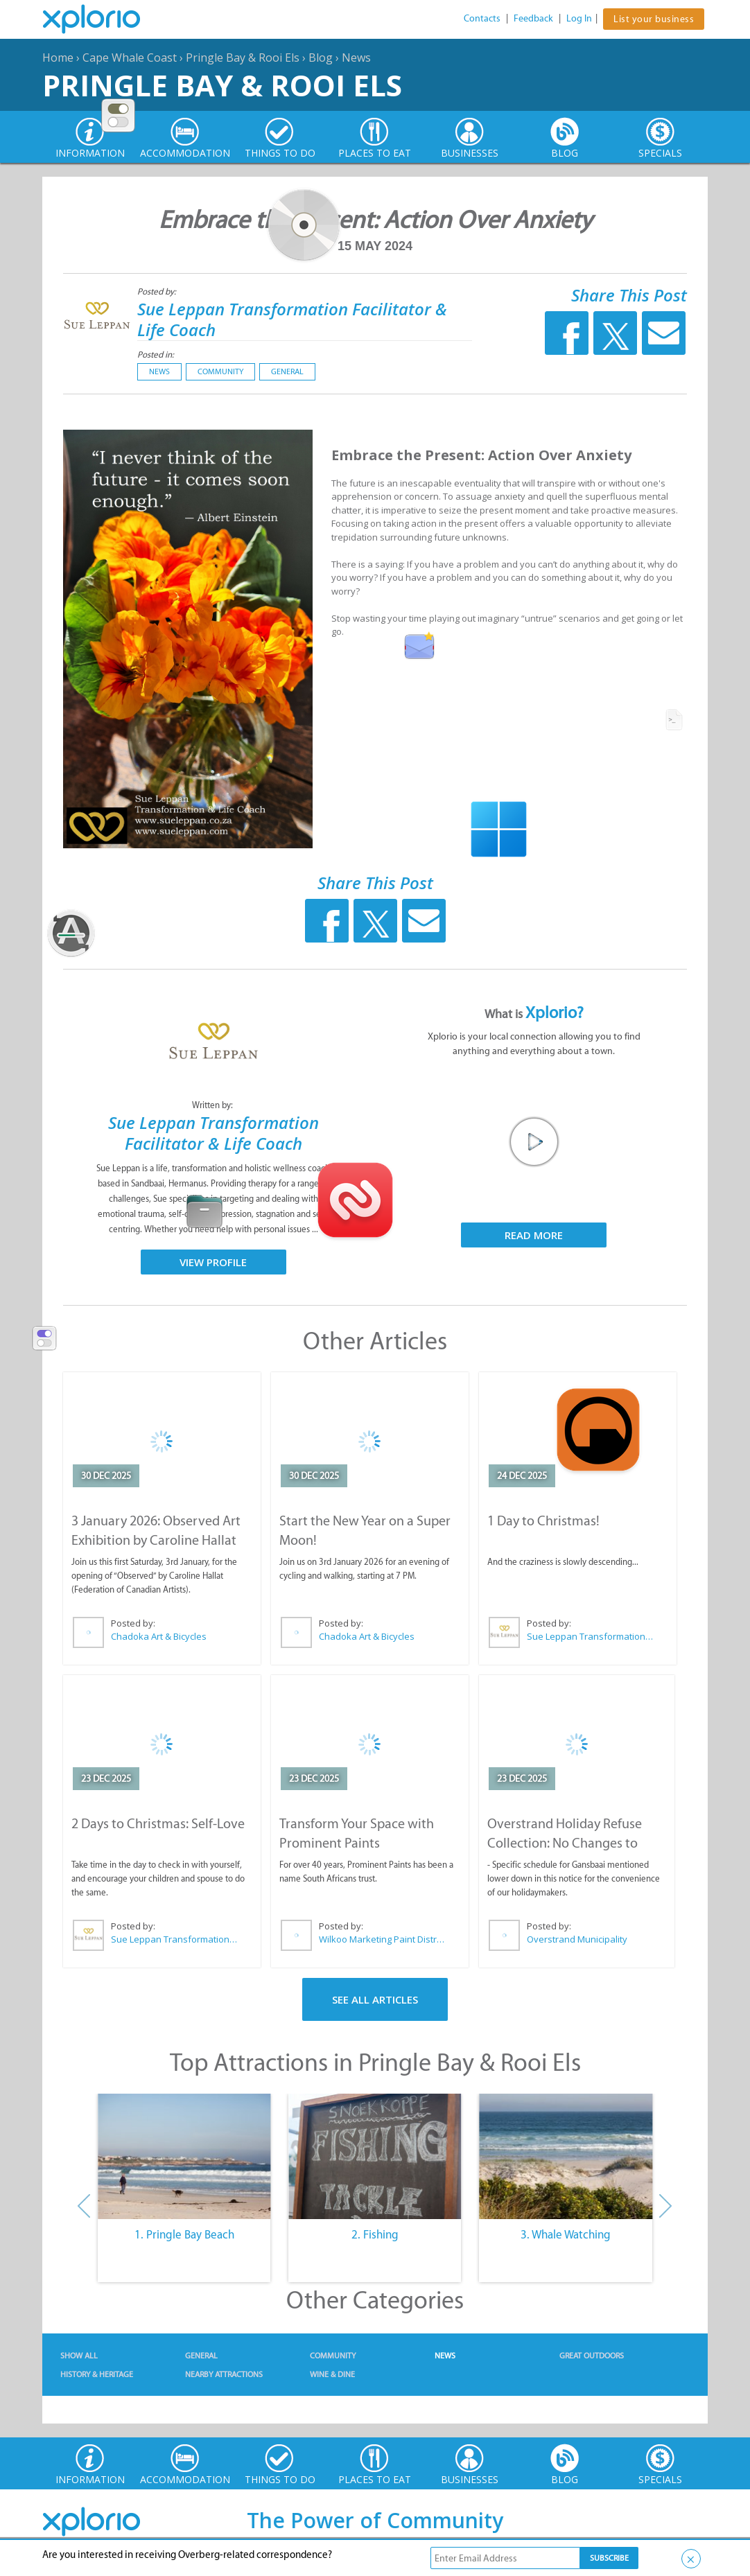 The image size is (750, 2576). What do you see at coordinates (355, 1200) in the screenshot?
I see `open authy for two-factor authentication codes` at bounding box center [355, 1200].